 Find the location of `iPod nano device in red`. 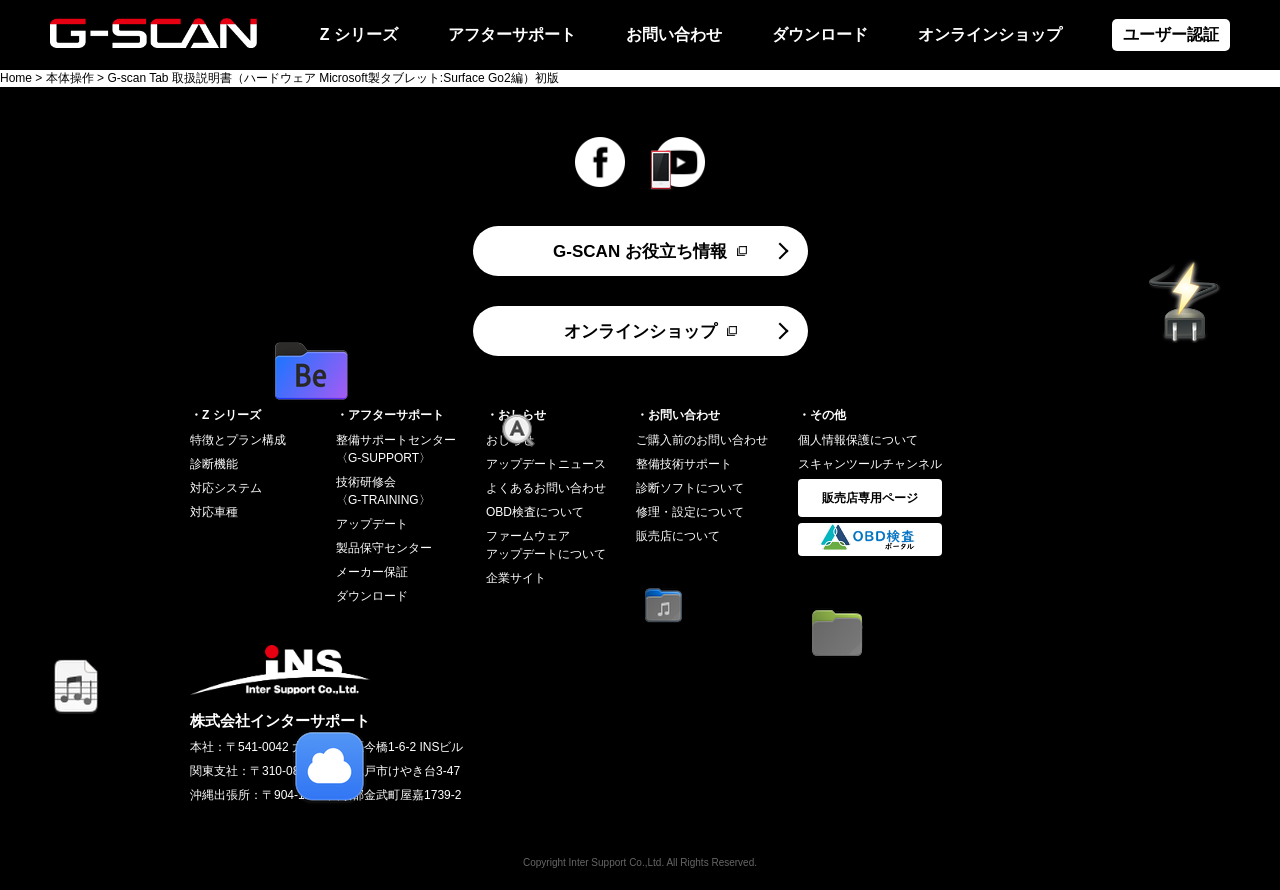

iPod nano device in red is located at coordinates (661, 170).